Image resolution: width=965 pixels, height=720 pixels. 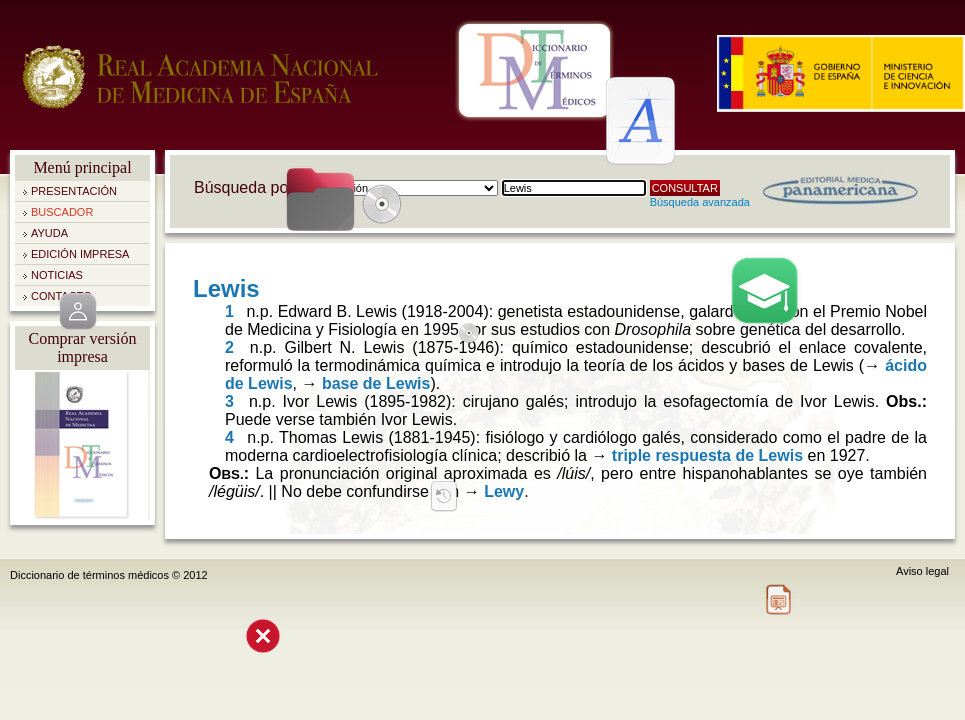 What do you see at coordinates (78, 312) in the screenshot?
I see `configure LDAP directory service settings` at bounding box center [78, 312].